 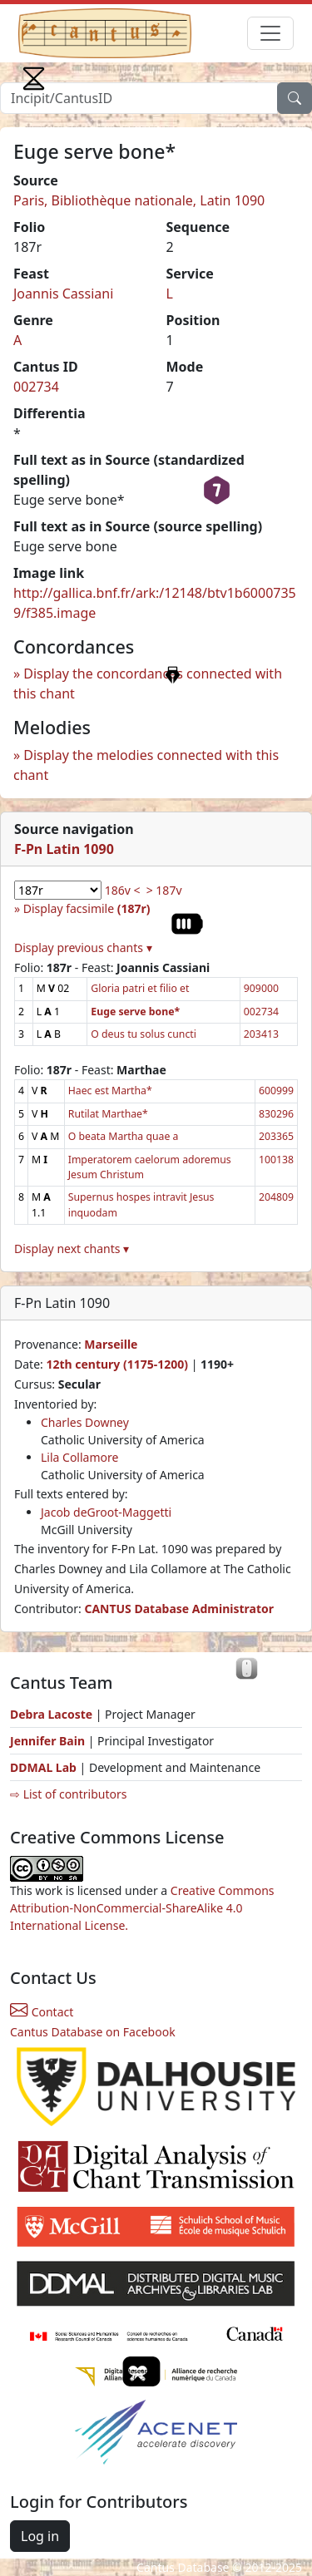 I want to click on configure mouse settings, so click(x=246, y=1668).